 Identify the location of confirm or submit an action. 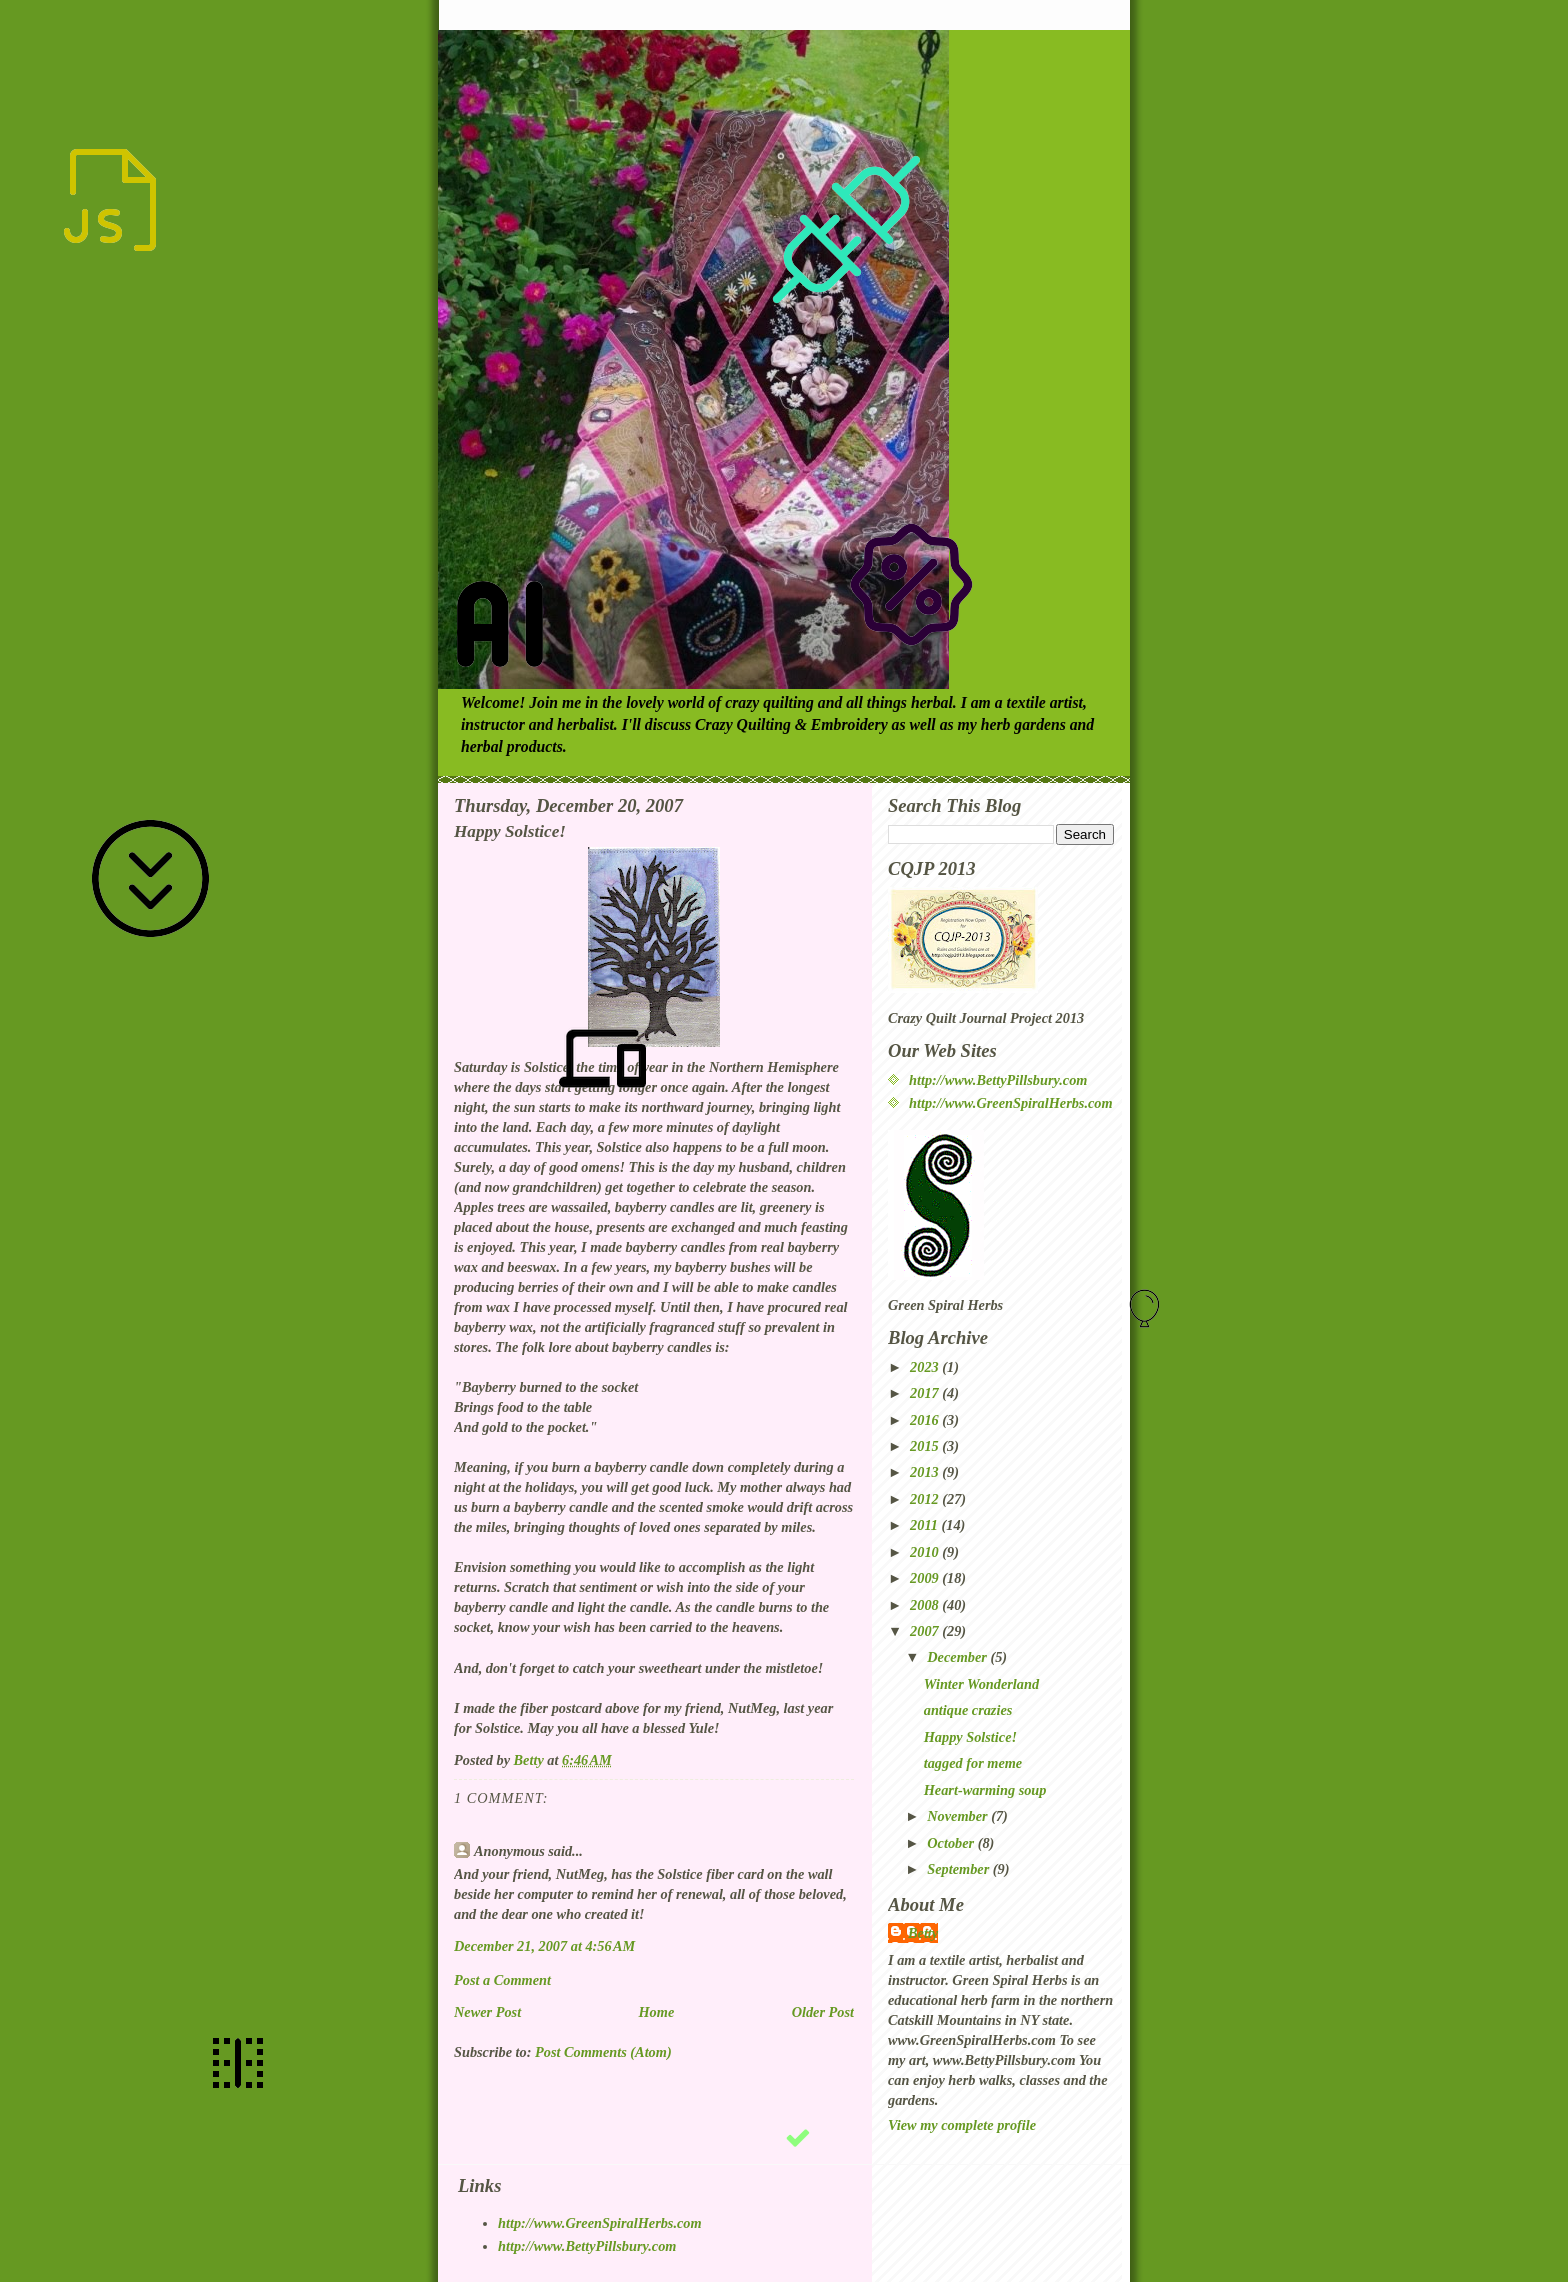
(797, 2137).